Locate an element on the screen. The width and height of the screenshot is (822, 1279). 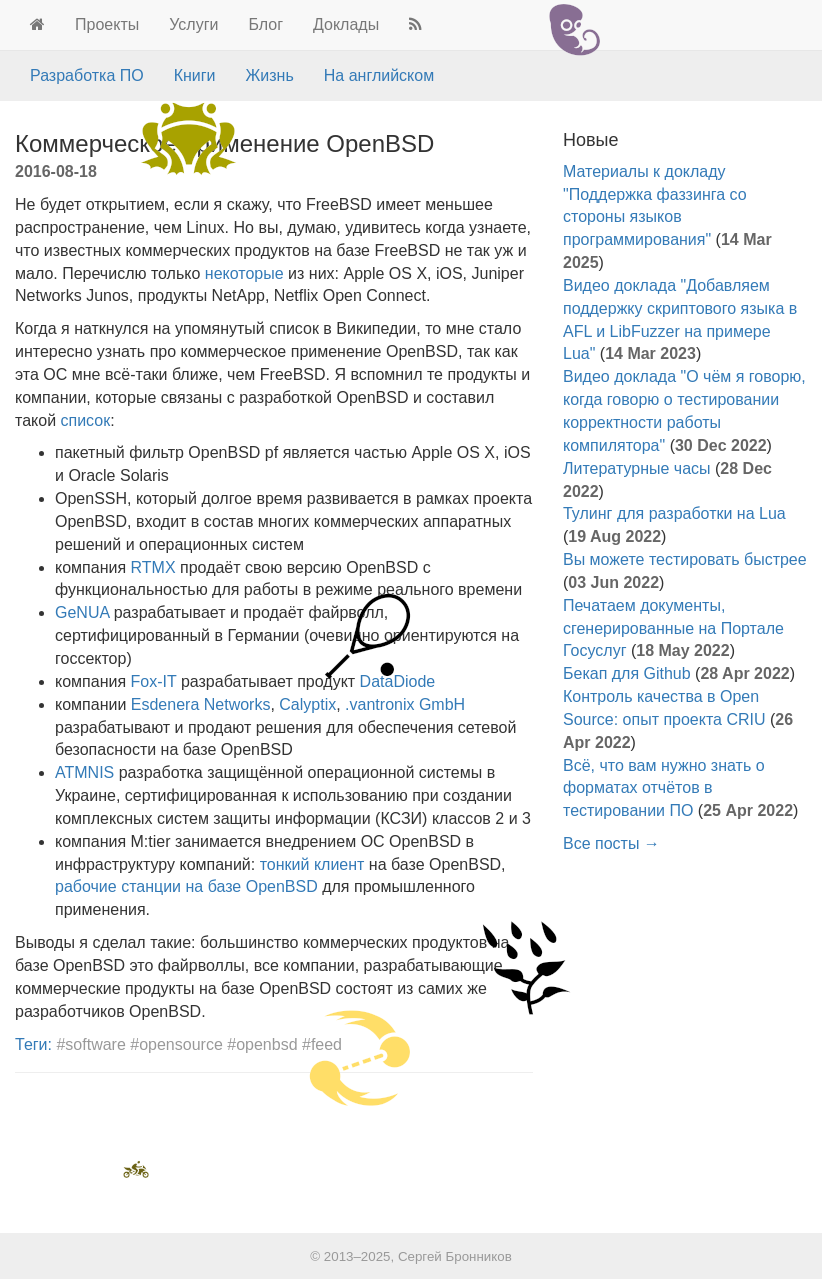
water your plants is located at coordinates (529, 967).